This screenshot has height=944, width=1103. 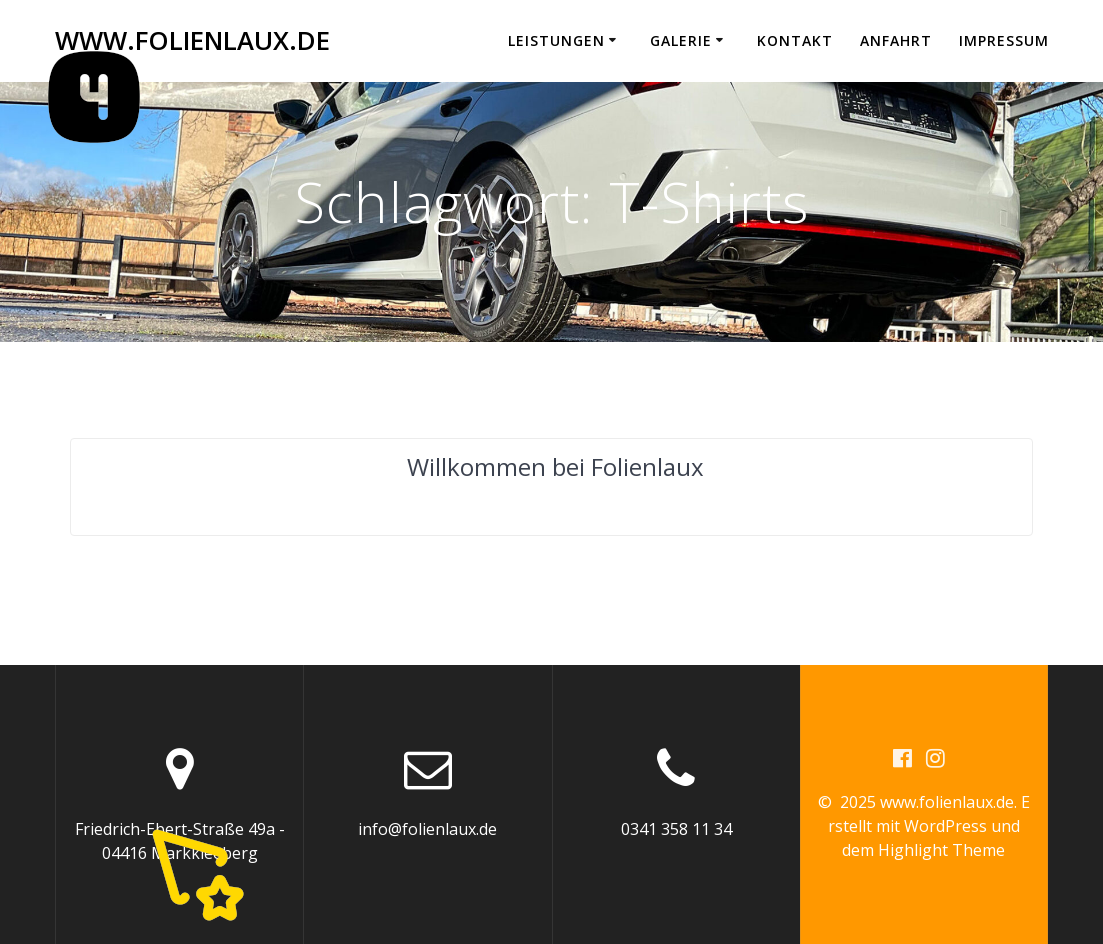 I want to click on indicates step 4 in a multi-step process, so click(x=94, y=97).